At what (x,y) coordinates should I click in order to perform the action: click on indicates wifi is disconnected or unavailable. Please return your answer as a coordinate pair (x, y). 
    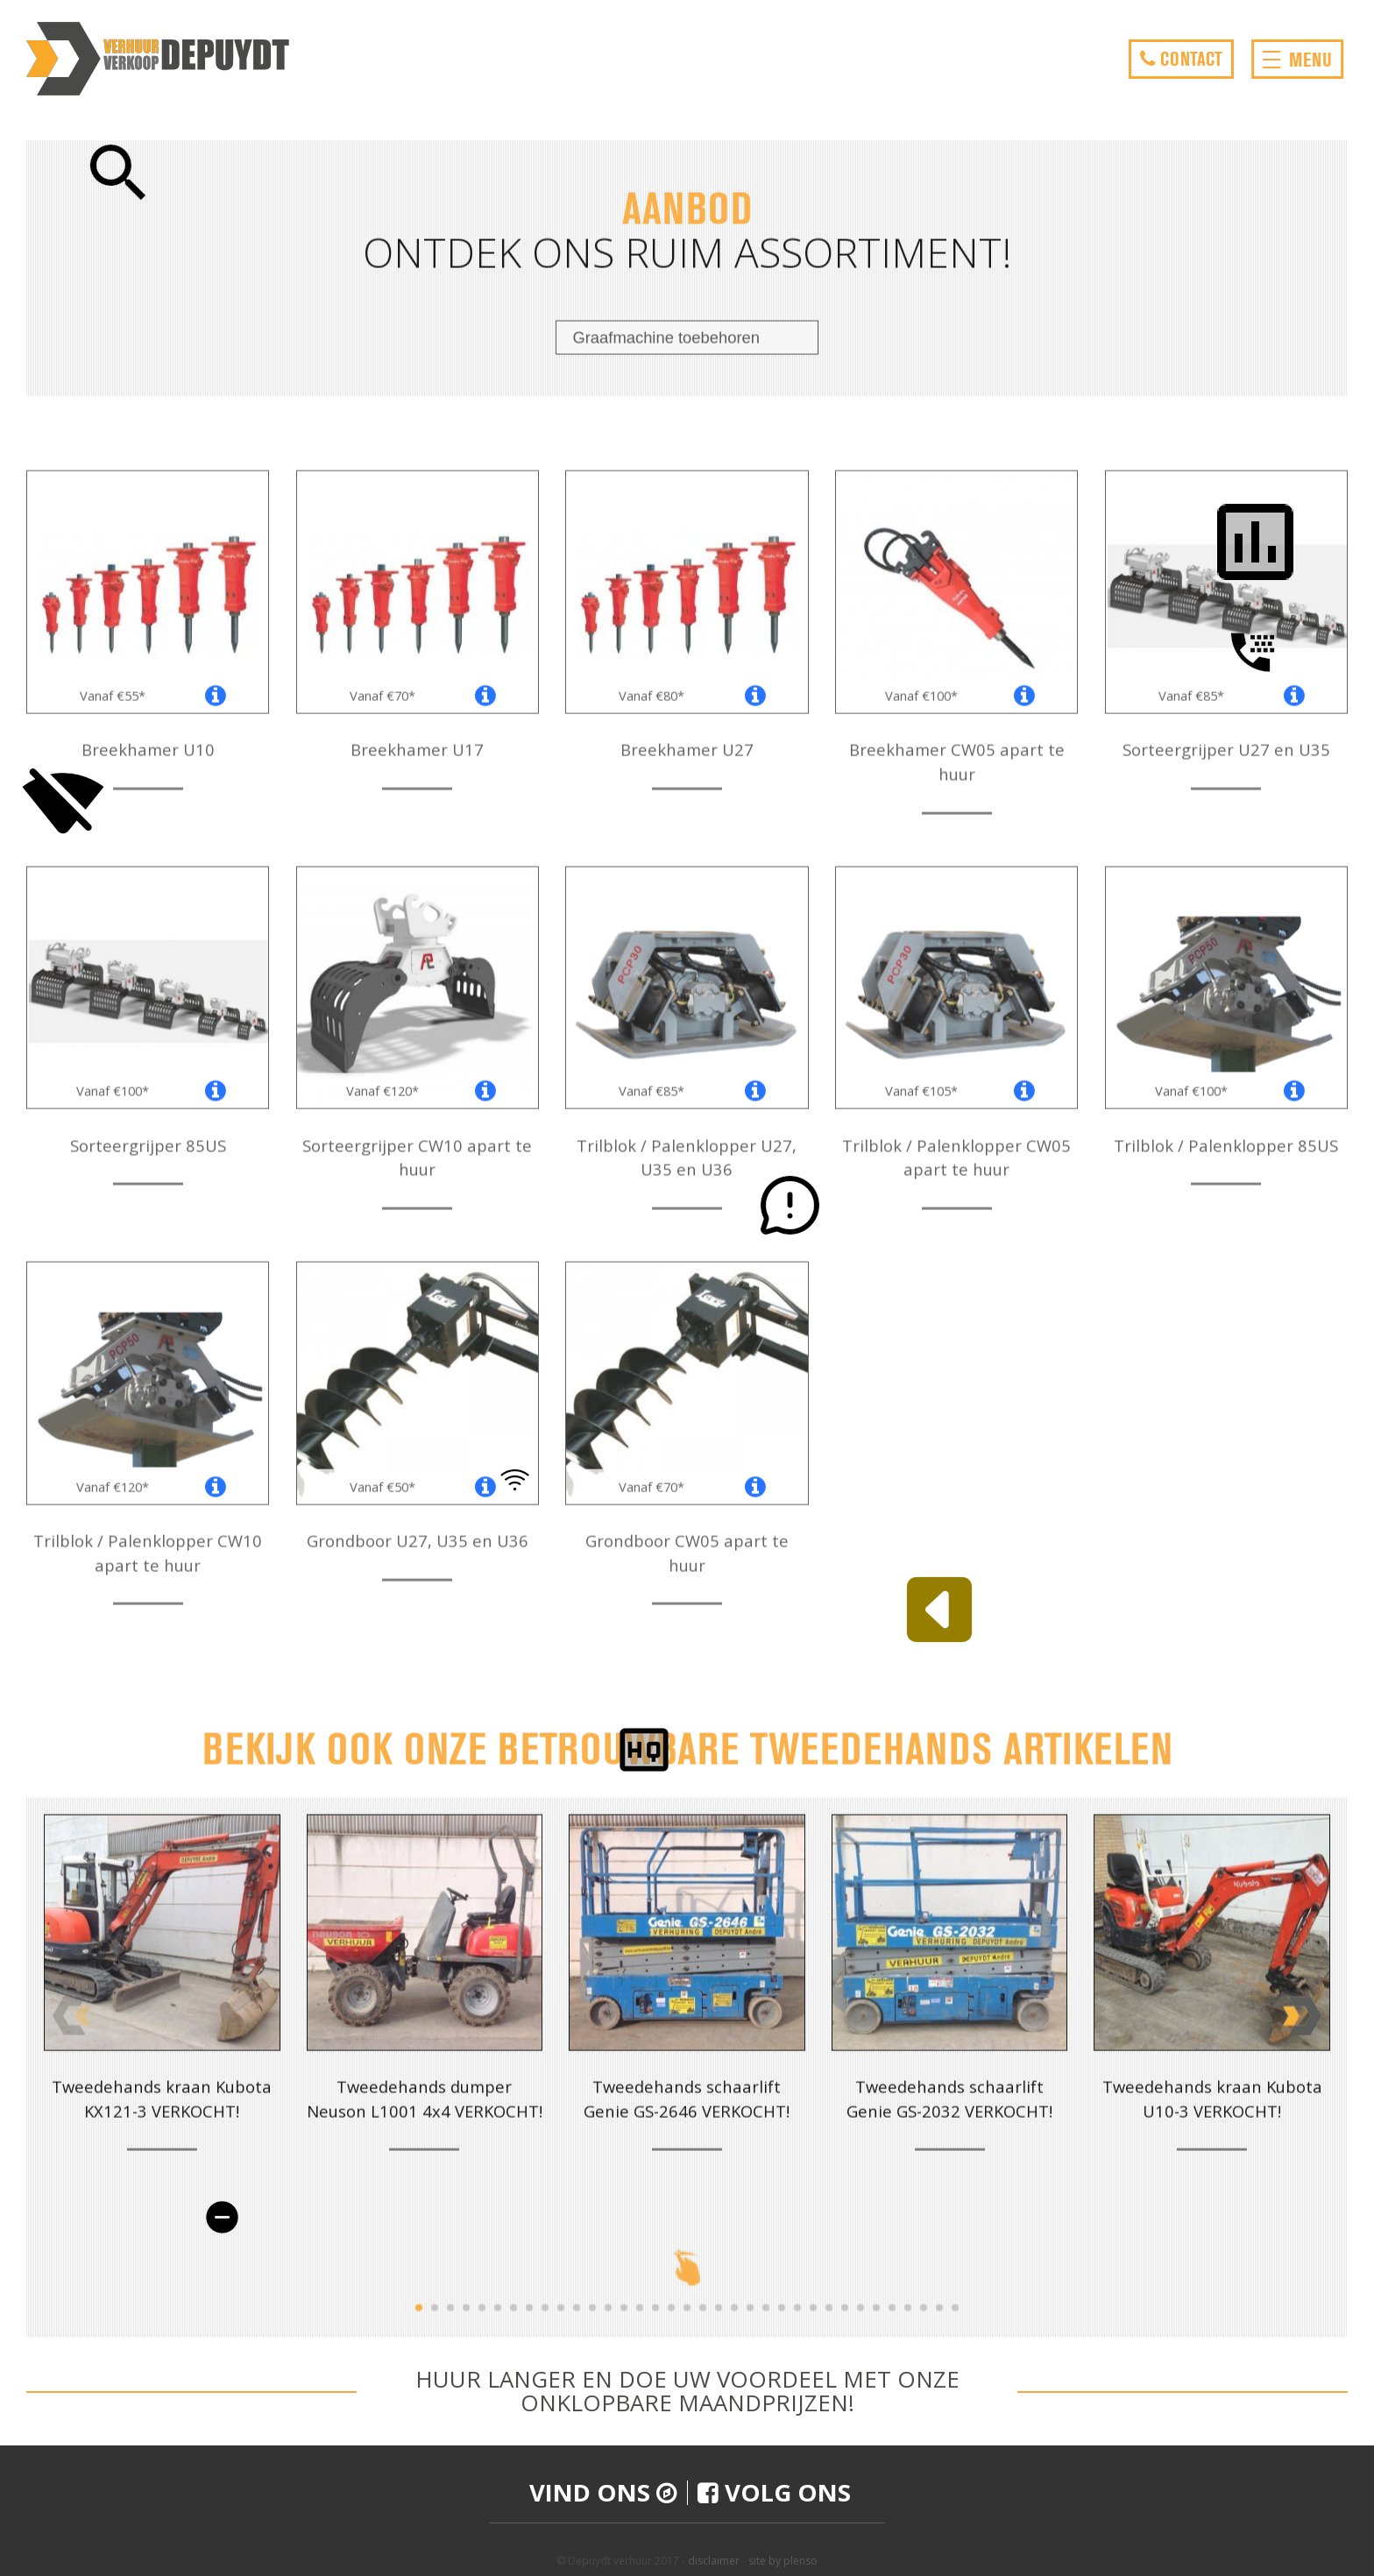
    Looking at the image, I should click on (63, 804).